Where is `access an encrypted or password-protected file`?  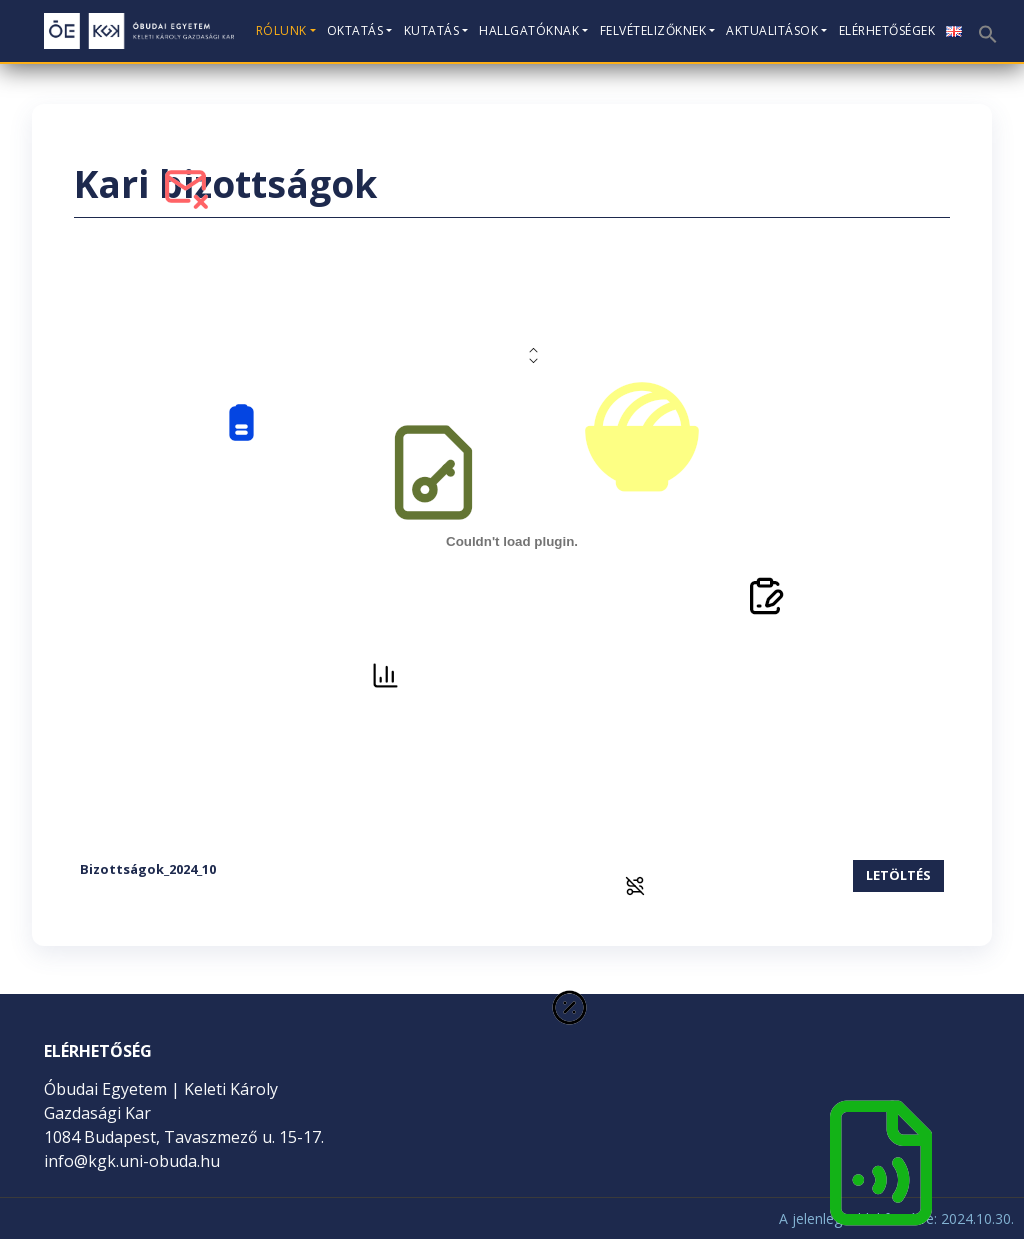 access an encrypted or password-protected file is located at coordinates (433, 472).